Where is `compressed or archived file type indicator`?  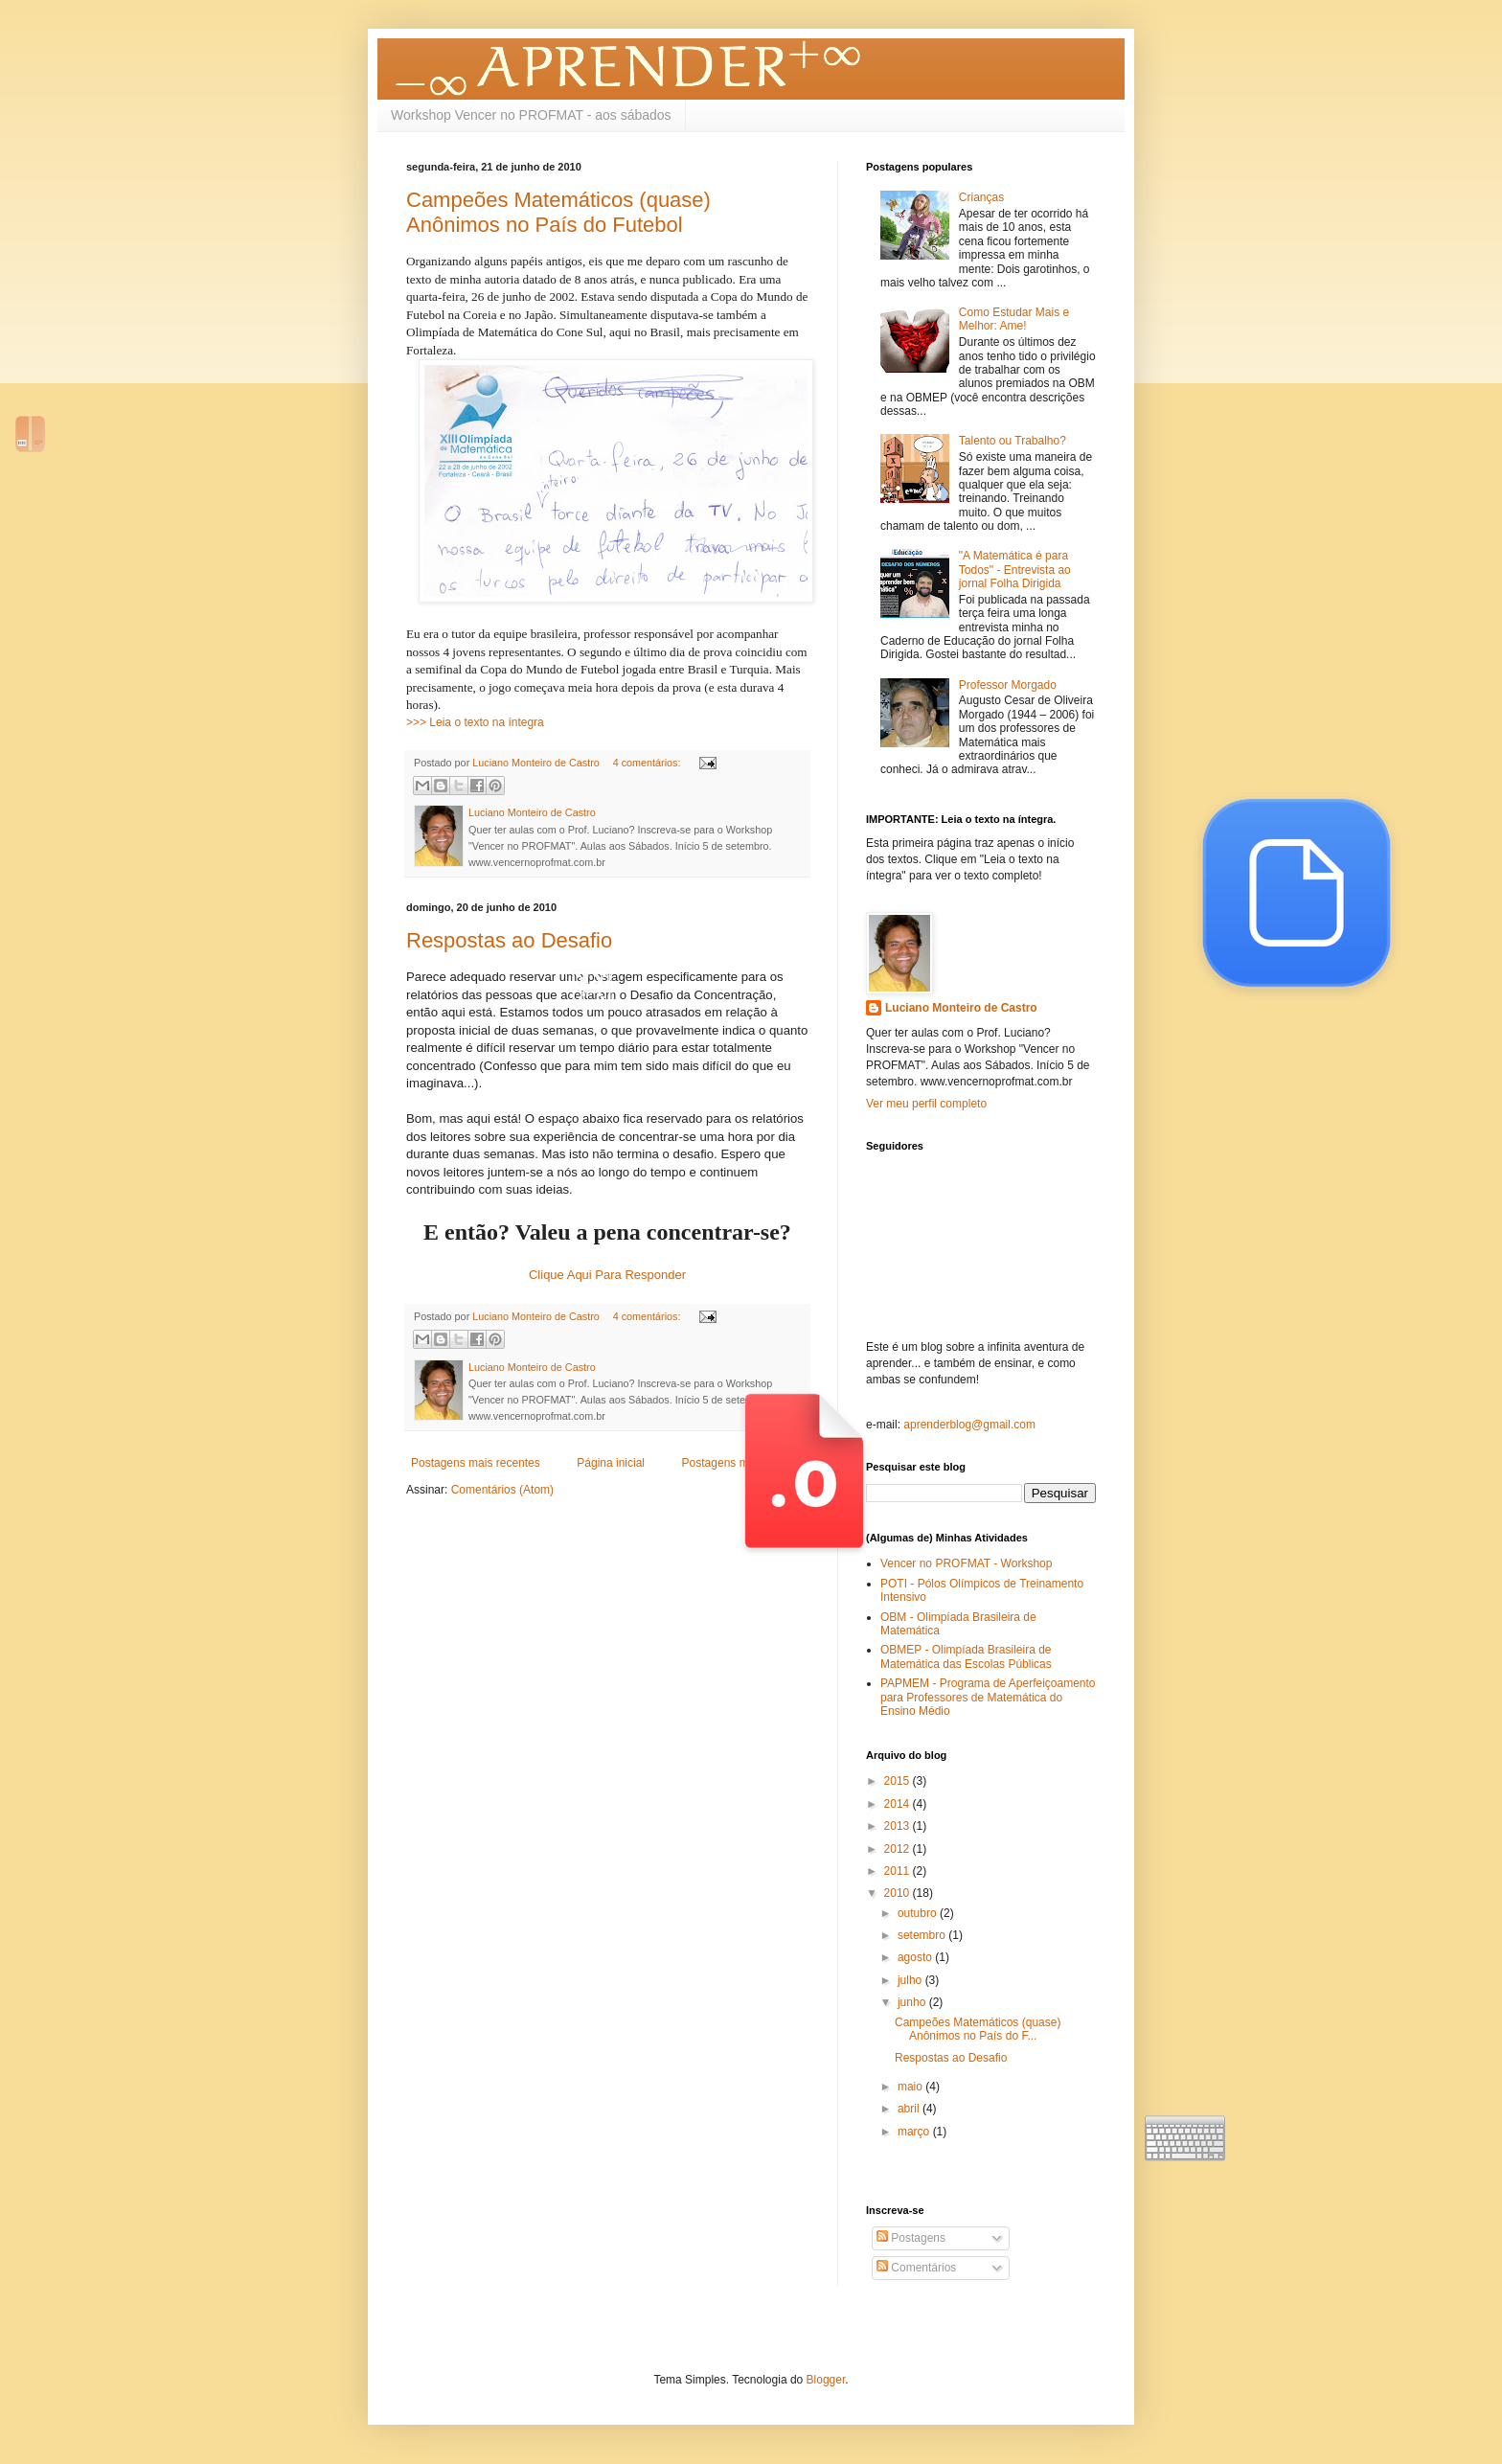 compressed or archived file type indicator is located at coordinates (30, 433).